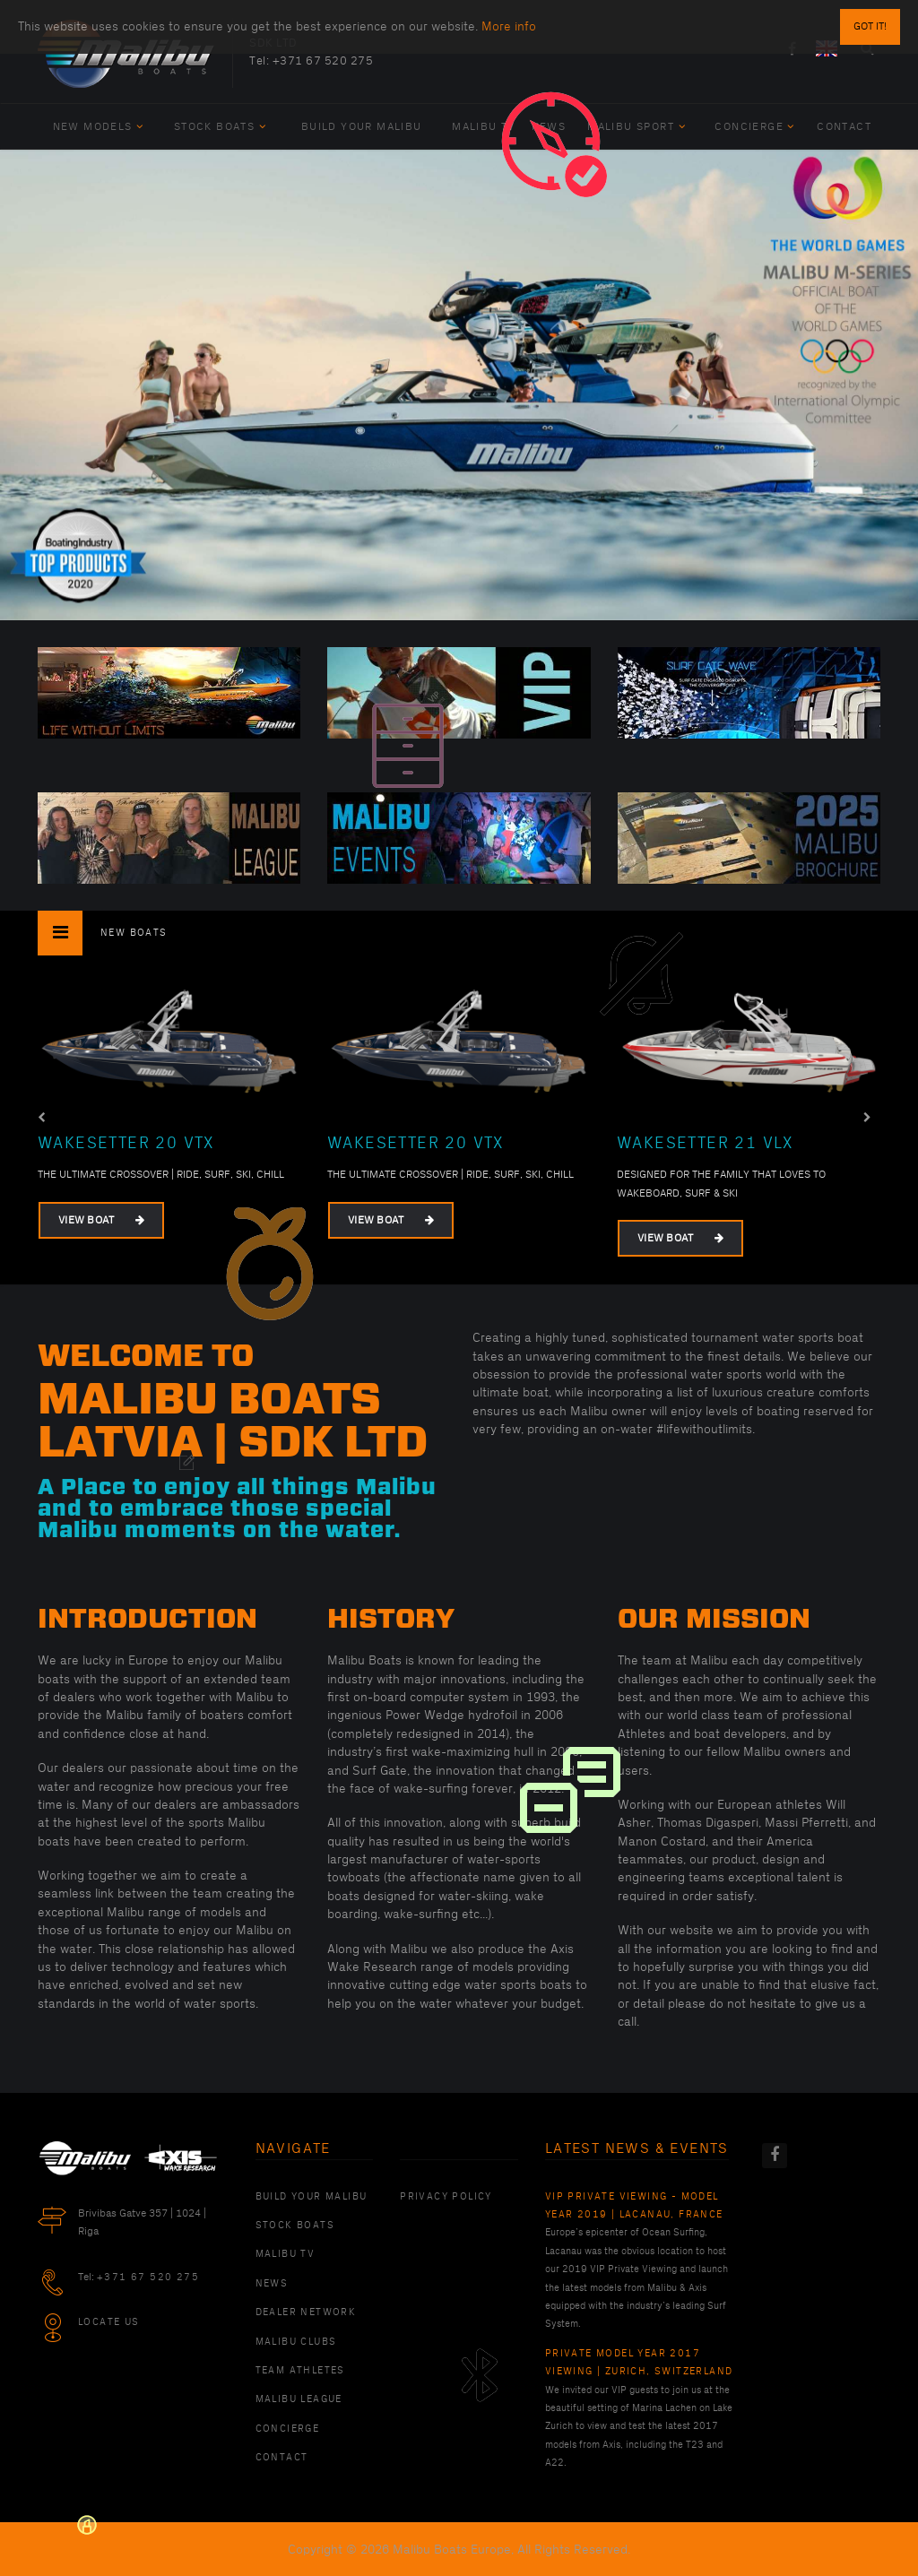 This screenshot has height=2576, width=918. Describe the element at coordinates (270, 1266) in the screenshot. I see `select orange flavor or citrus option` at that location.